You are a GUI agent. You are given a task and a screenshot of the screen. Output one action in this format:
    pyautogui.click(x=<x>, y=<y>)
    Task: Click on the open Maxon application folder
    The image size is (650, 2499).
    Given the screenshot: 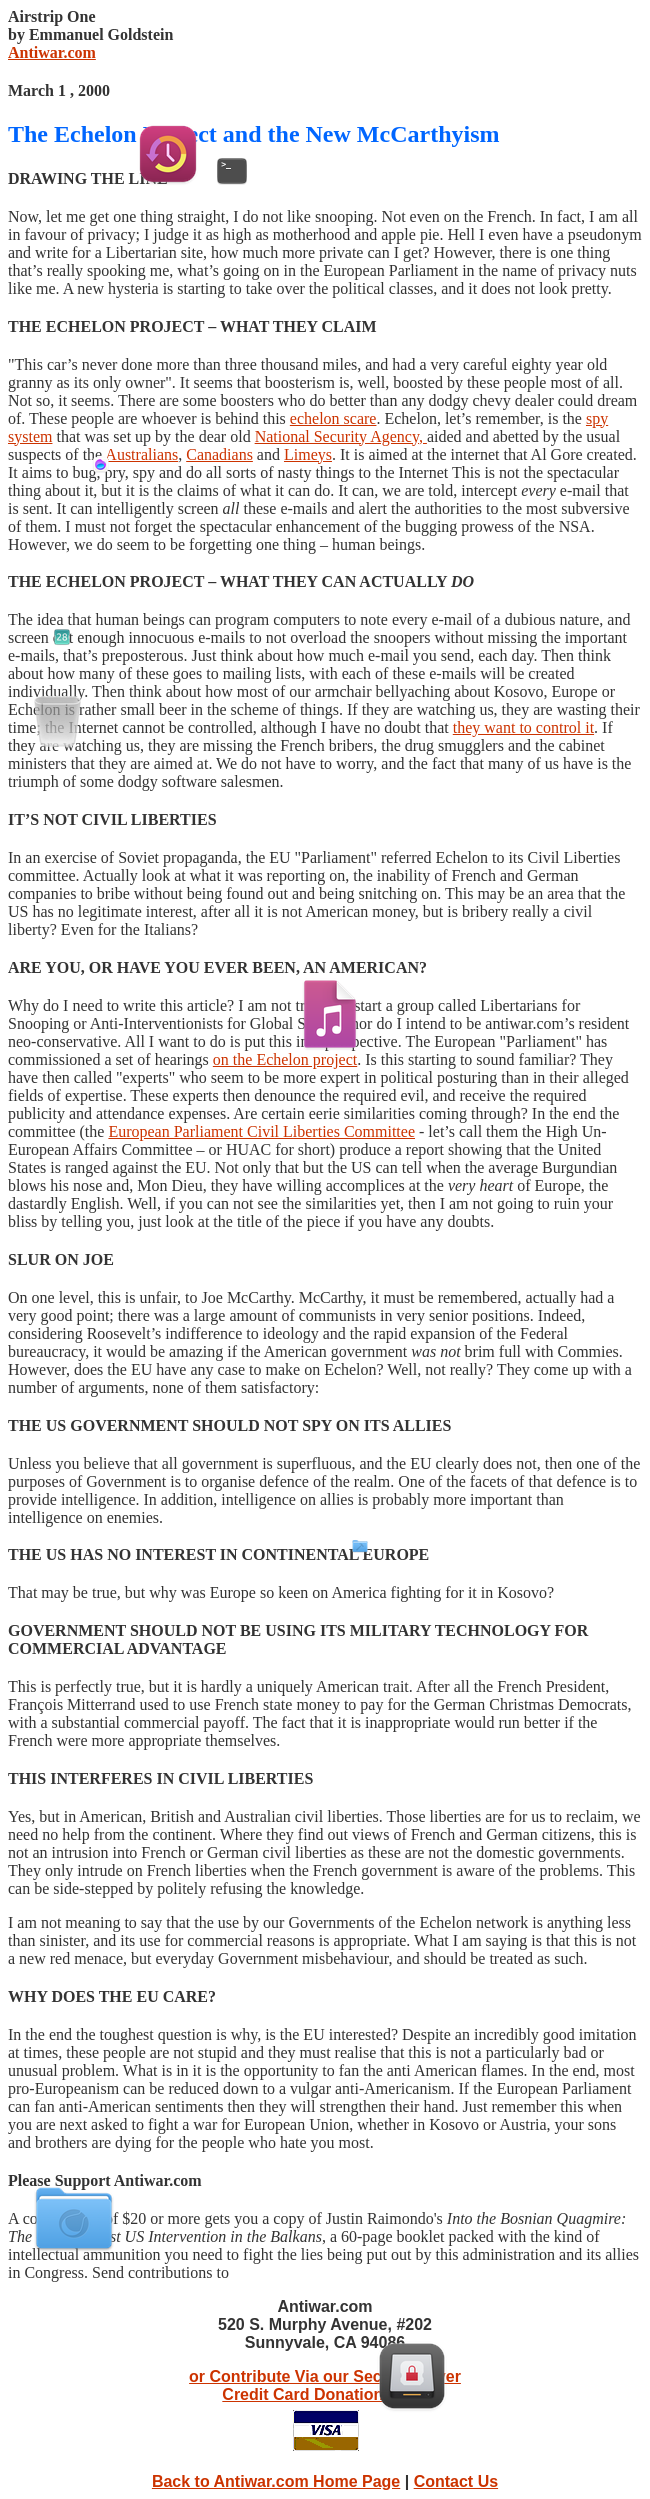 What is the action you would take?
    pyautogui.click(x=74, y=2218)
    